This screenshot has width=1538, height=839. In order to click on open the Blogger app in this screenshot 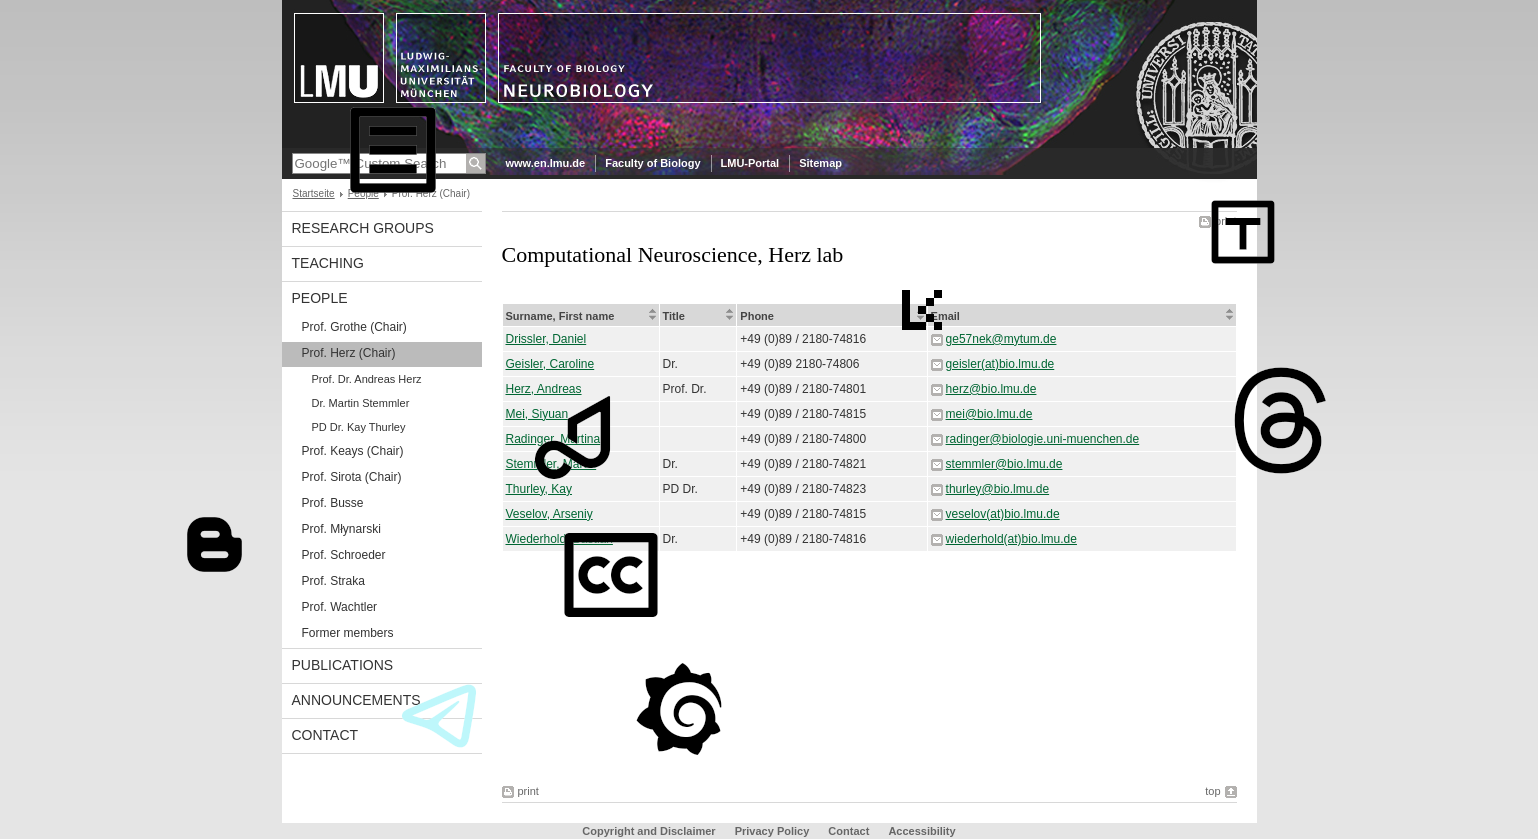, I will do `click(214, 544)`.